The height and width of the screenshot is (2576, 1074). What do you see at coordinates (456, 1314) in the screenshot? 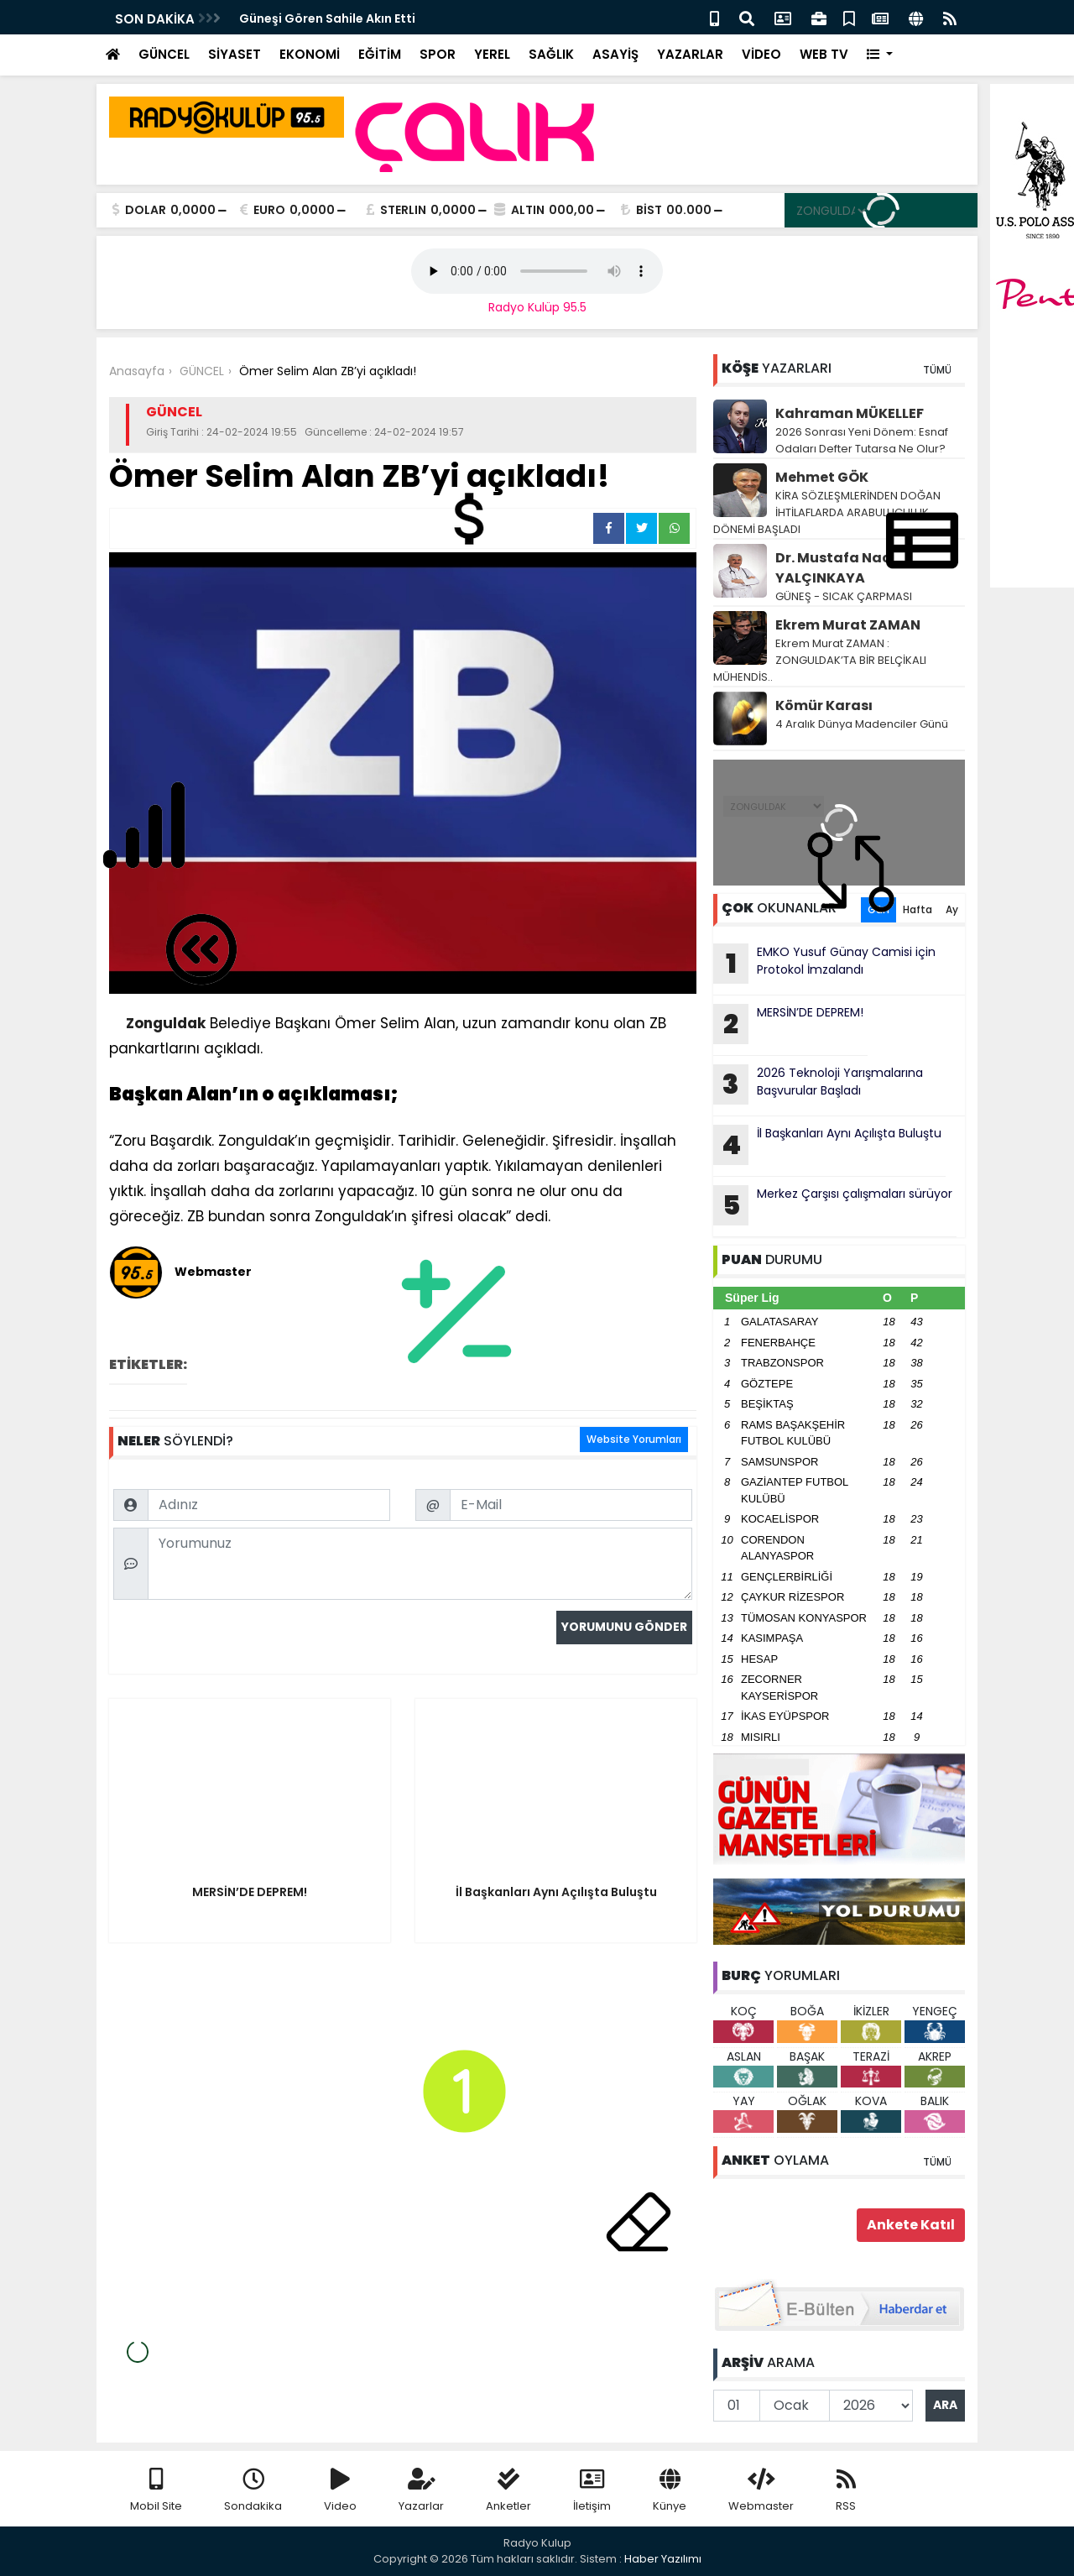
I see `toggle between adding and subtracting values` at bounding box center [456, 1314].